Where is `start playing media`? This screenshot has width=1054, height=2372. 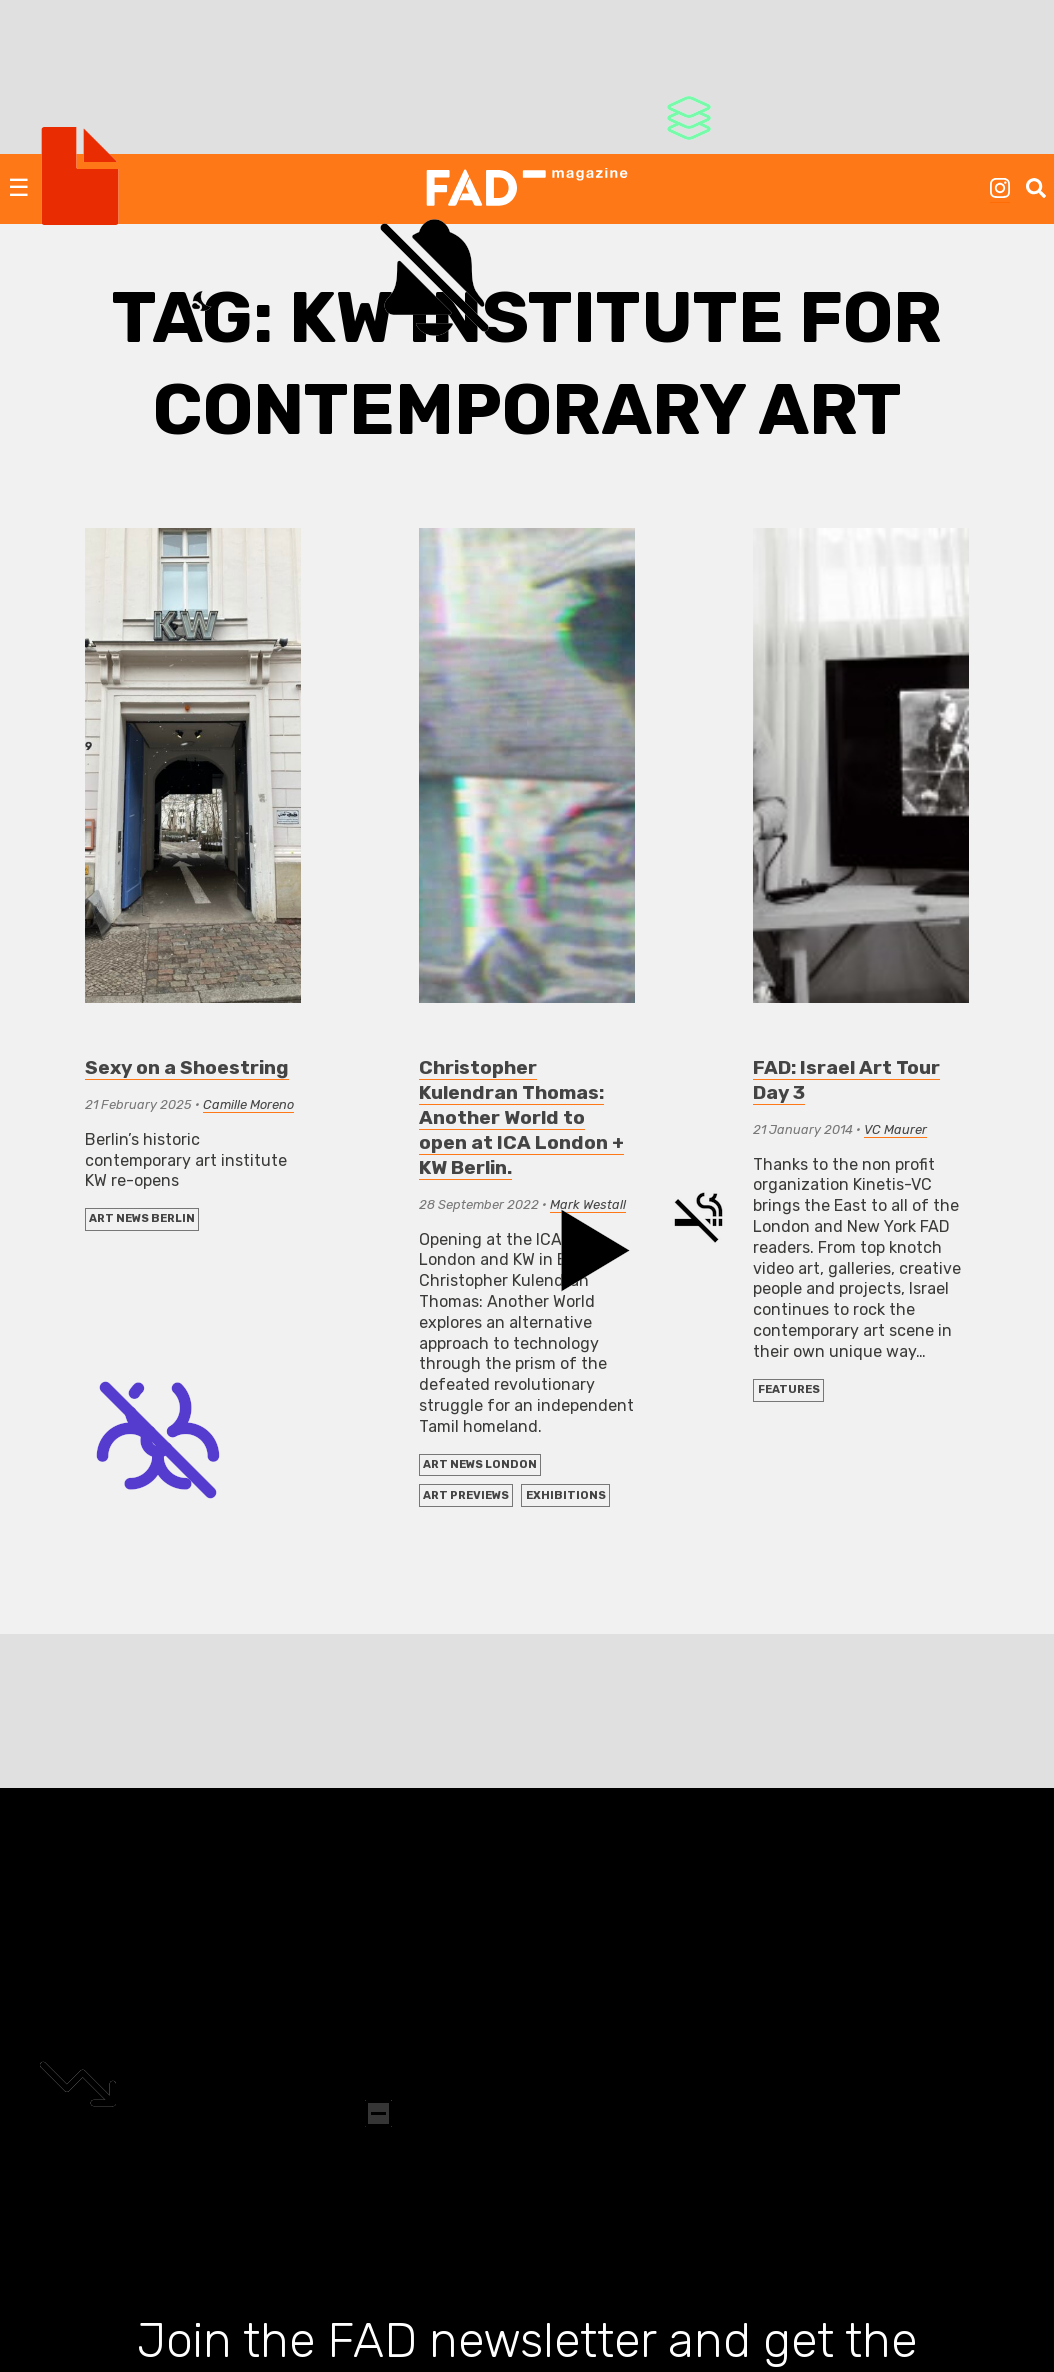
start playing media is located at coordinates (595, 1250).